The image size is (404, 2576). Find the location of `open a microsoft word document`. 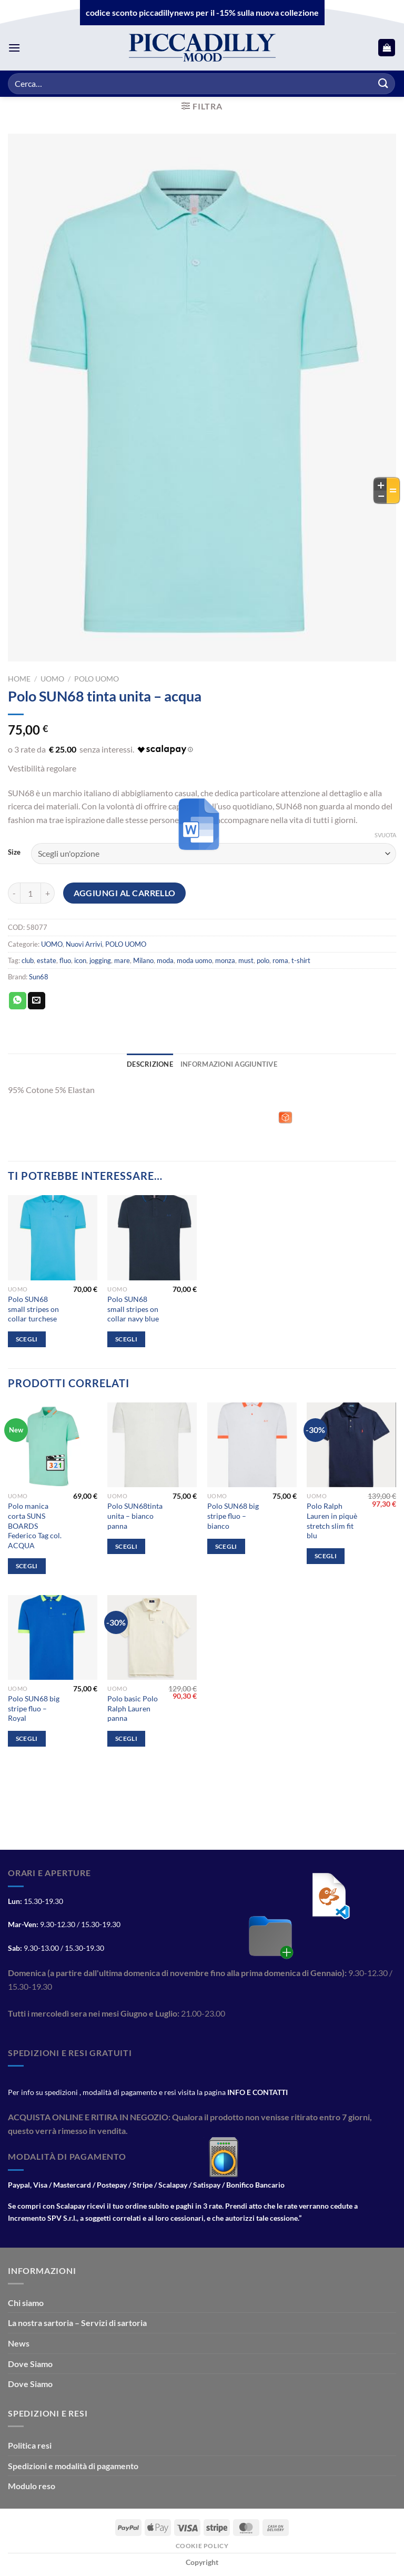

open a microsoft word document is located at coordinates (199, 824).